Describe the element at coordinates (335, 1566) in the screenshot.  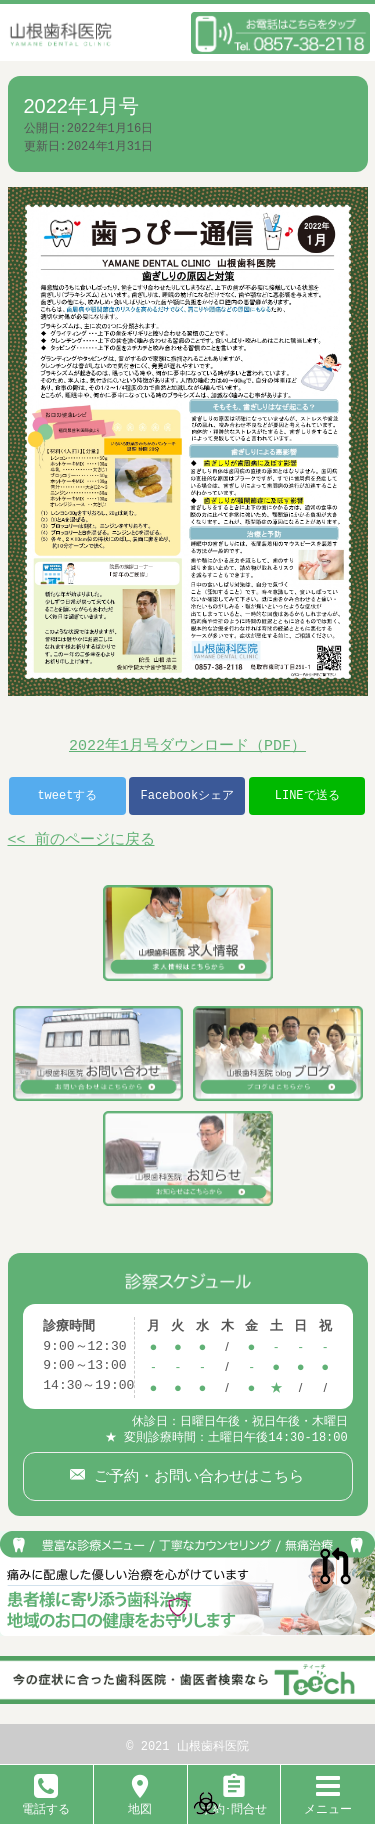
I see `create a new pull request` at that location.